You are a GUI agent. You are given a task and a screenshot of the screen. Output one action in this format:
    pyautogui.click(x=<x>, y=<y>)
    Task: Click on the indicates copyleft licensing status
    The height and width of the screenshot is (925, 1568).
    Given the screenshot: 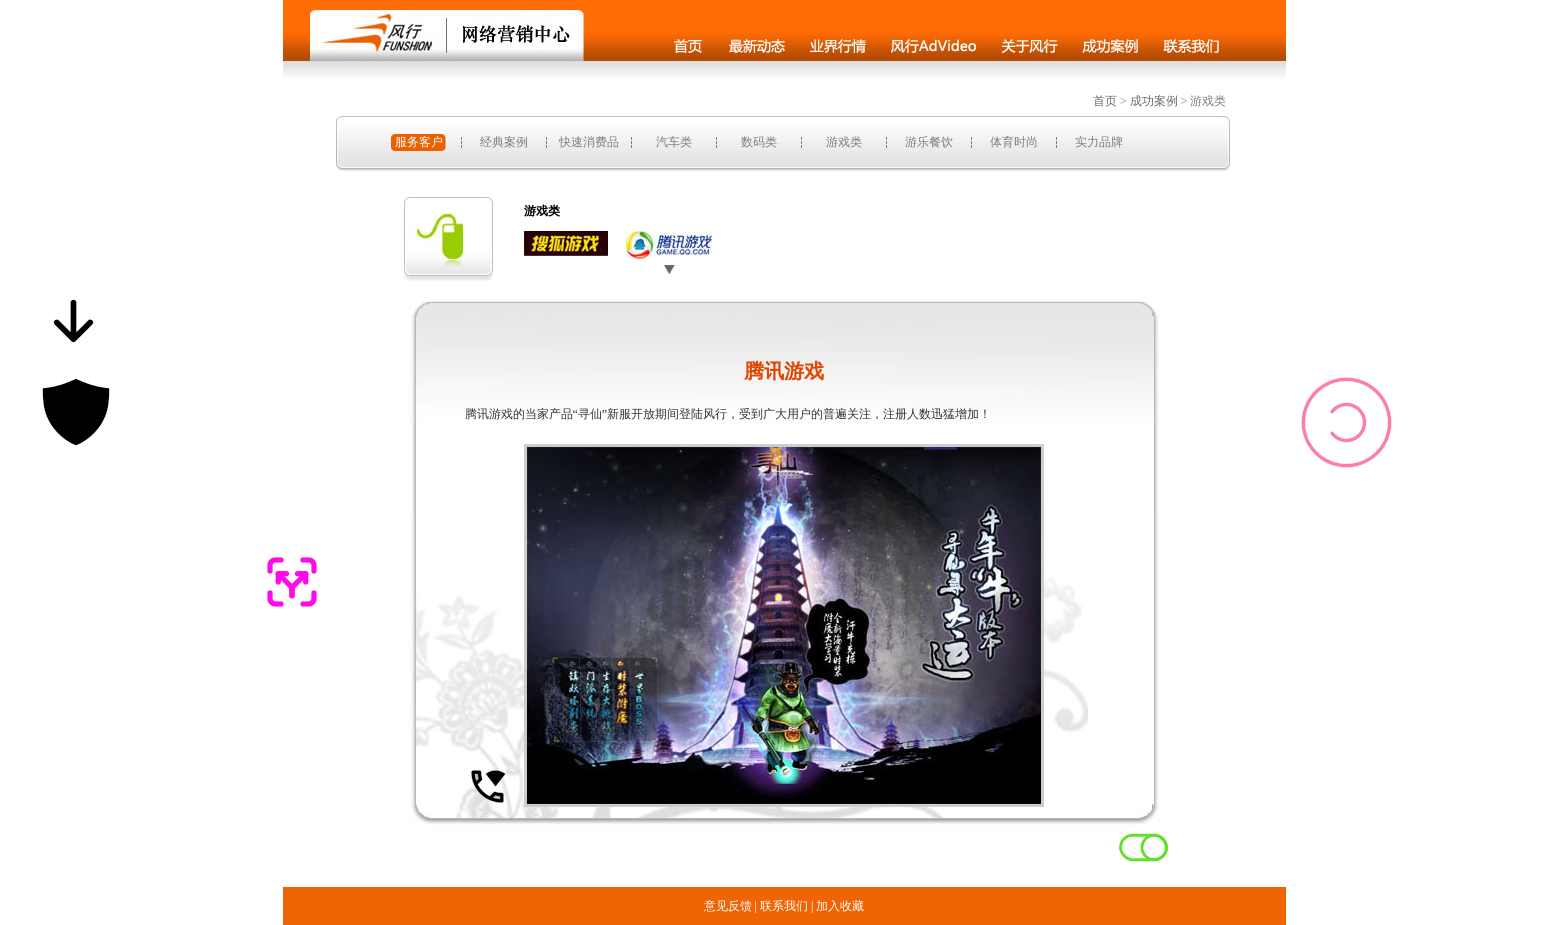 What is the action you would take?
    pyautogui.click(x=1346, y=422)
    